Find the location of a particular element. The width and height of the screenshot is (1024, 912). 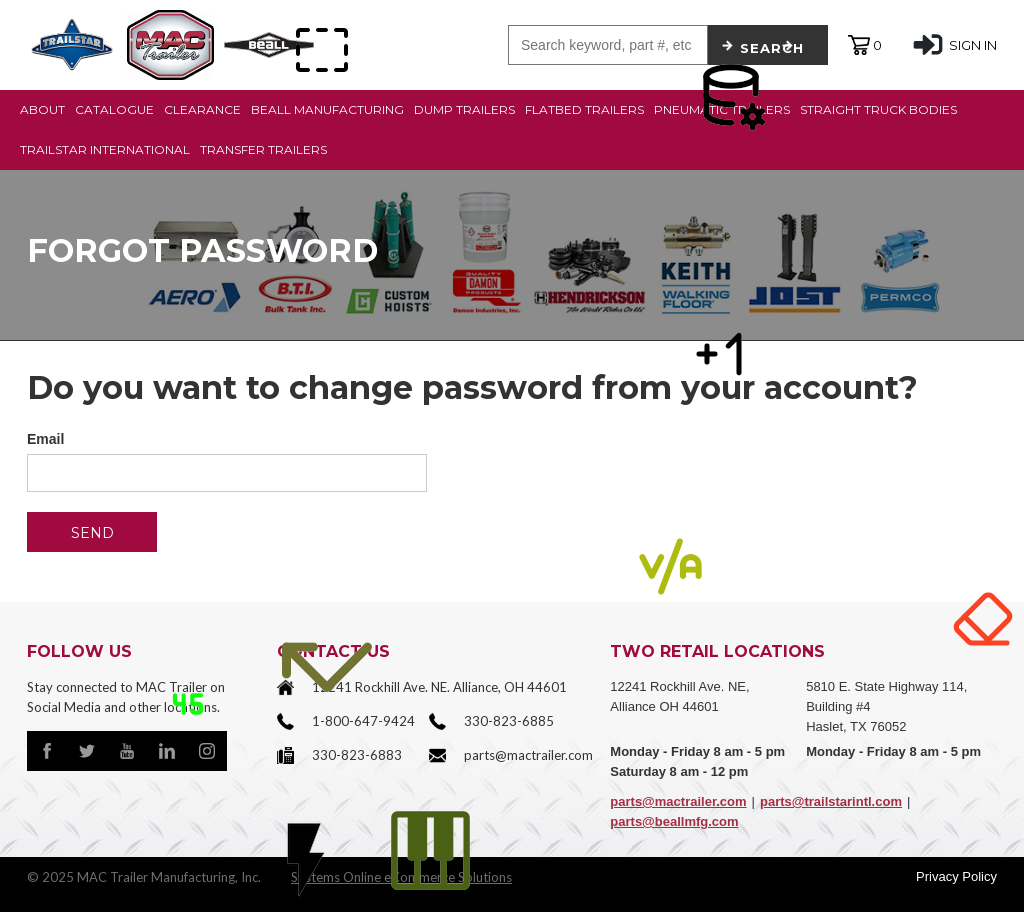

indicates item number 45 in a list or sequence is located at coordinates (188, 704).